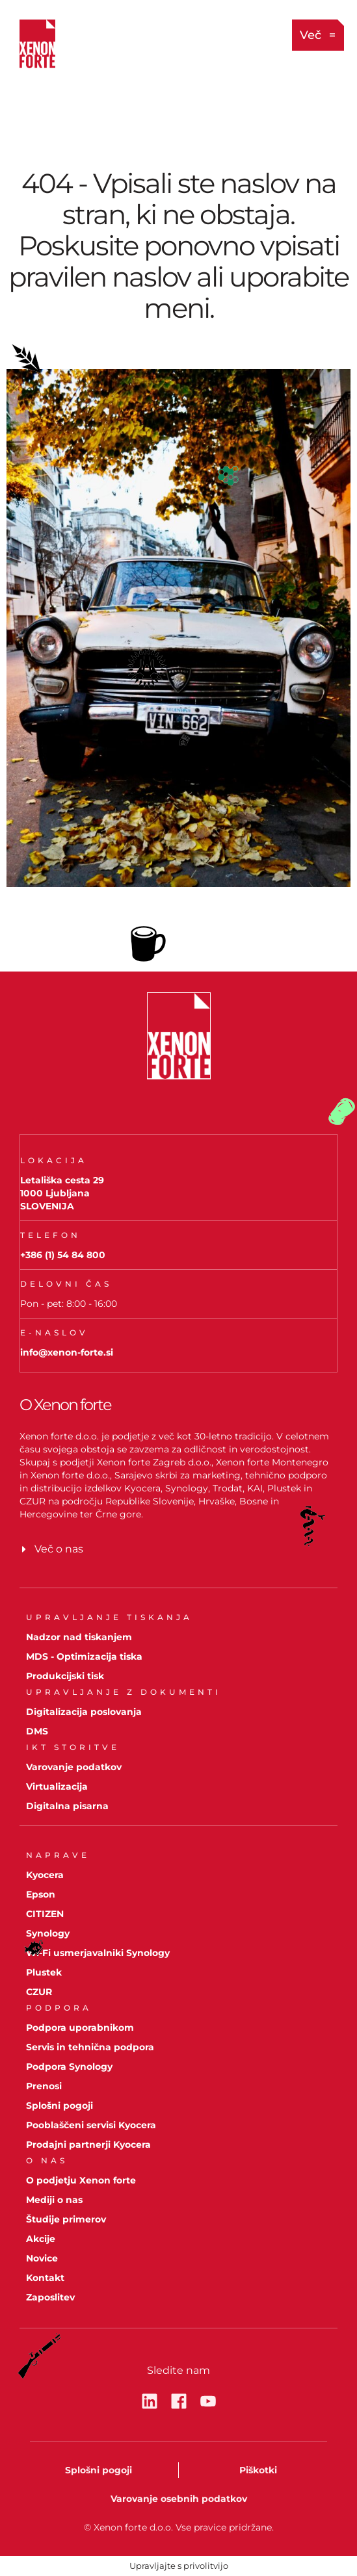  What do you see at coordinates (308, 1526) in the screenshot?
I see `access health or medical features` at bounding box center [308, 1526].